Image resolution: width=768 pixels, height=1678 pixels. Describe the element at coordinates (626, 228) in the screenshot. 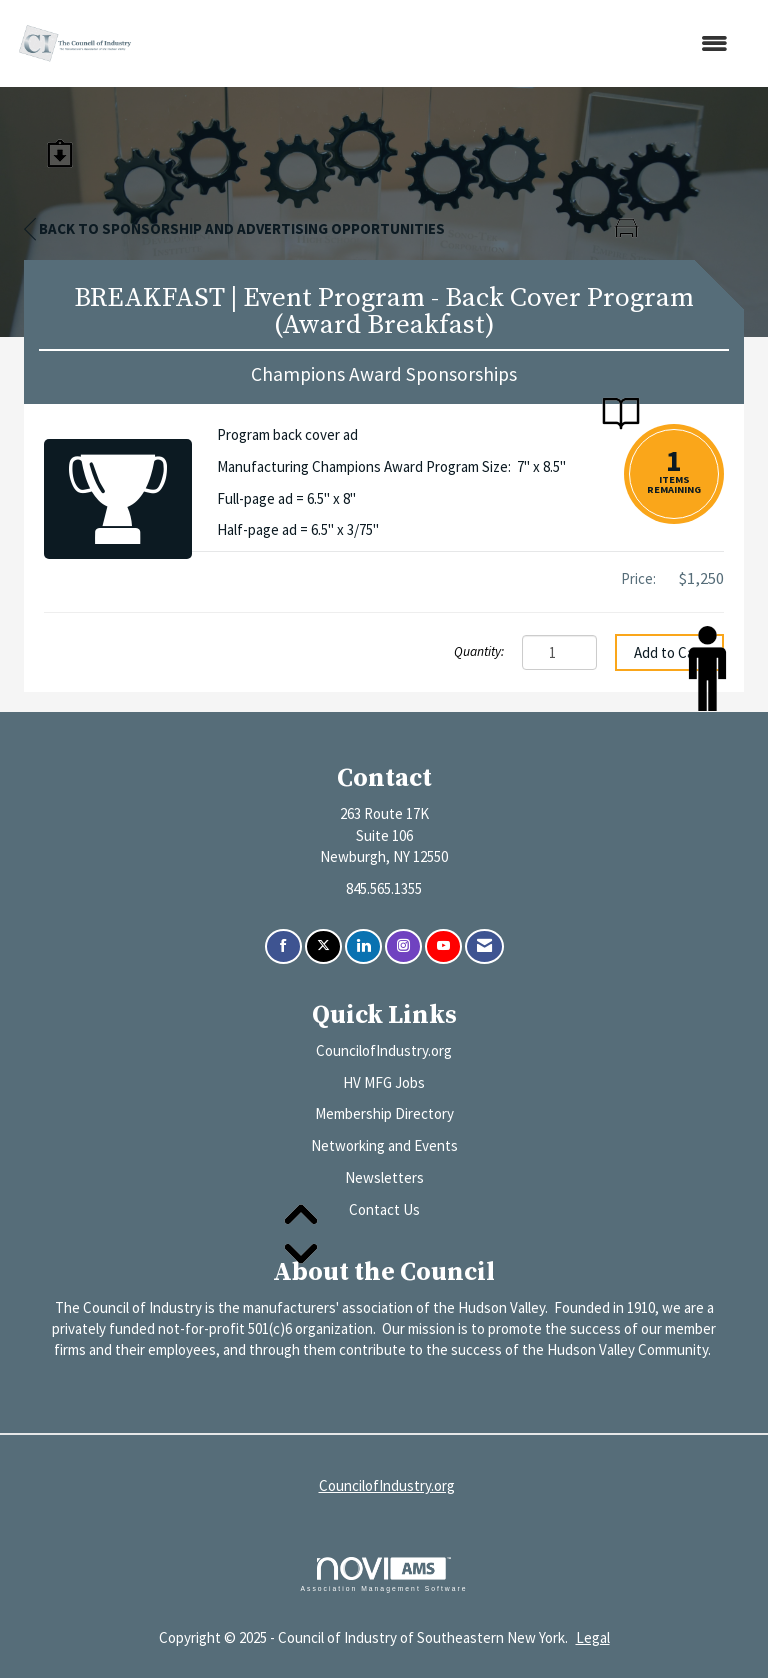

I see `access vehicle or car-related features` at that location.